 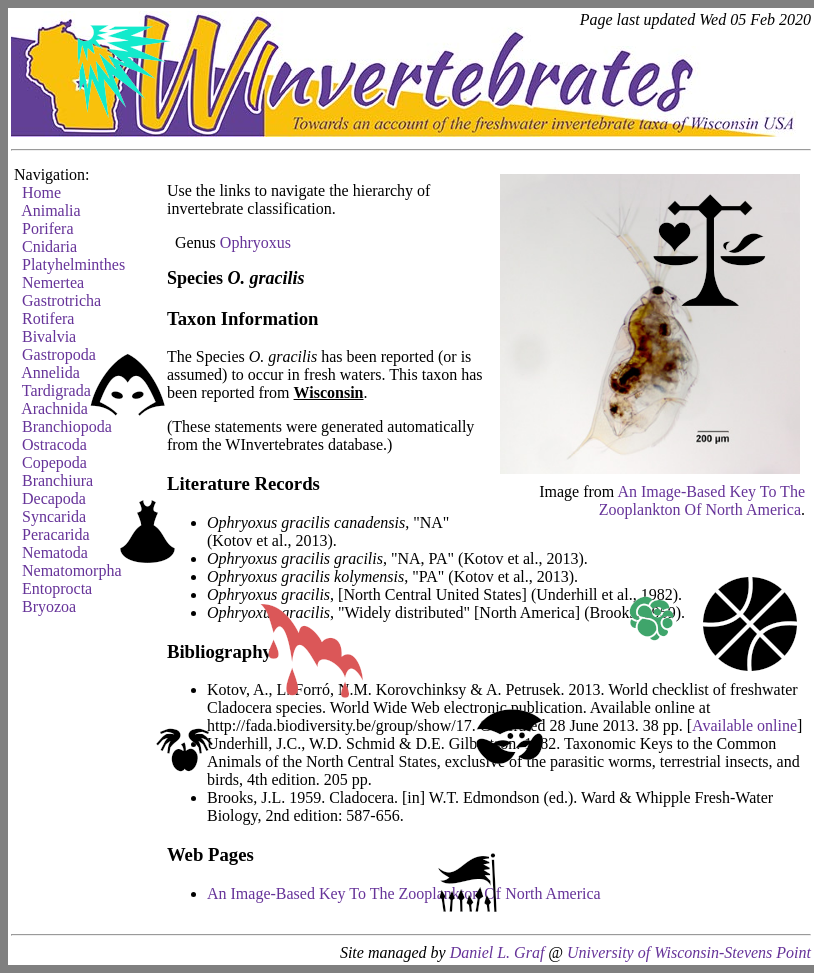 What do you see at coordinates (127, 388) in the screenshot?
I see `select hooded character or rogue class` at bounding box center [127, 388].